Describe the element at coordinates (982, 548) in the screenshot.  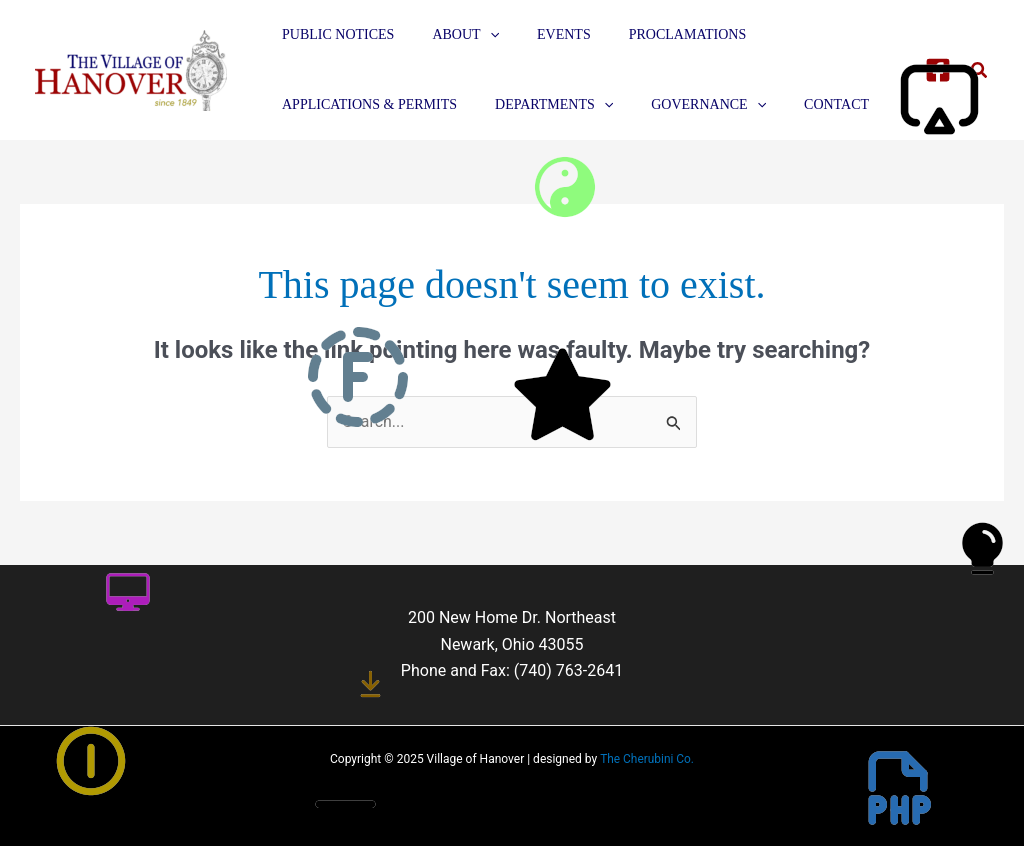
I see `view tips or helpful suggestions` at that location.